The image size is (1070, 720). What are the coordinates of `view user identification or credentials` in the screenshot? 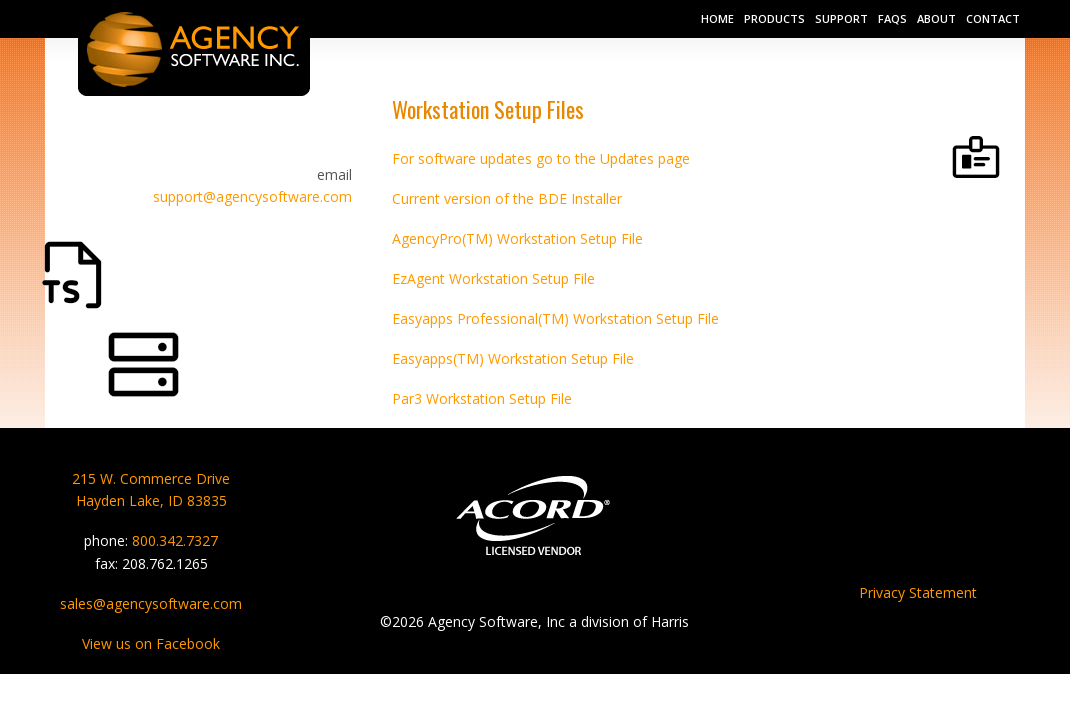 It's located at (976, 157).